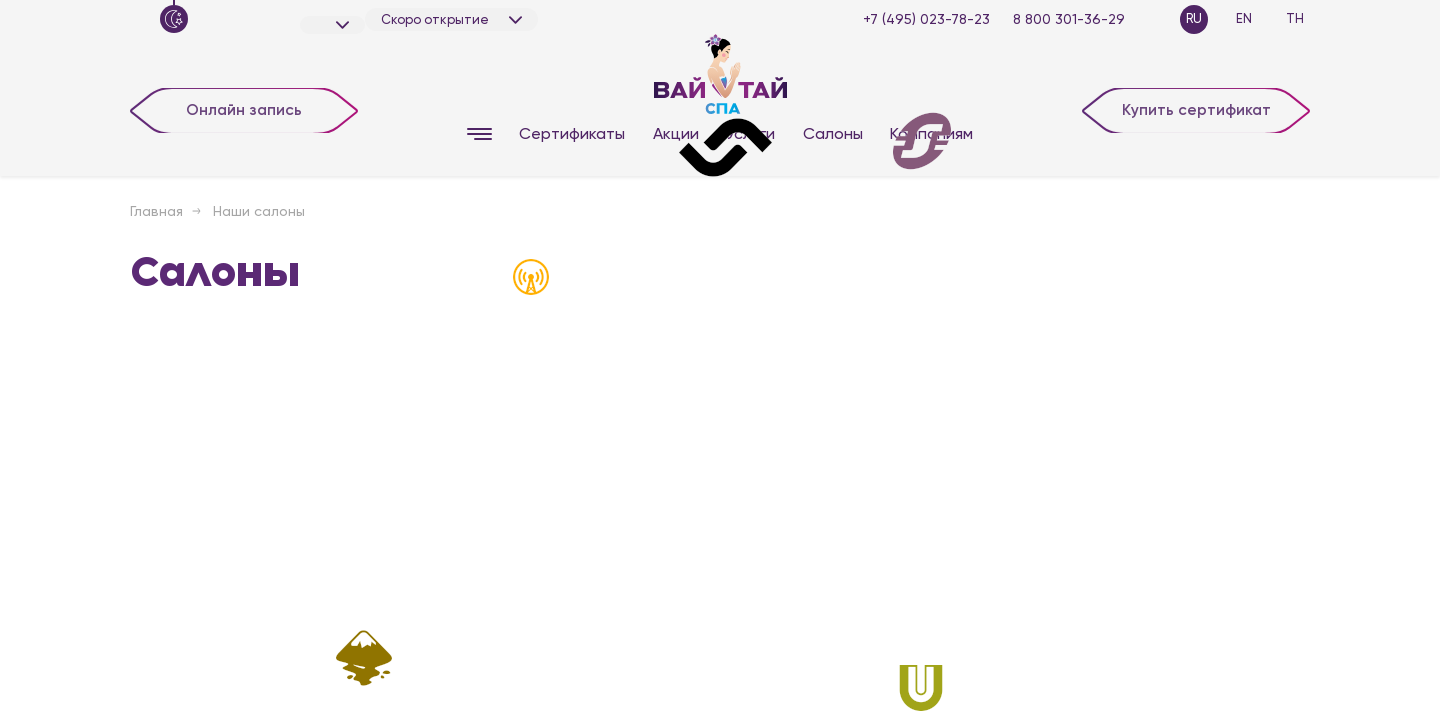 This screenshot has height=720, width=1440. I want to click on semaphore ci logo, so click(725, 147).